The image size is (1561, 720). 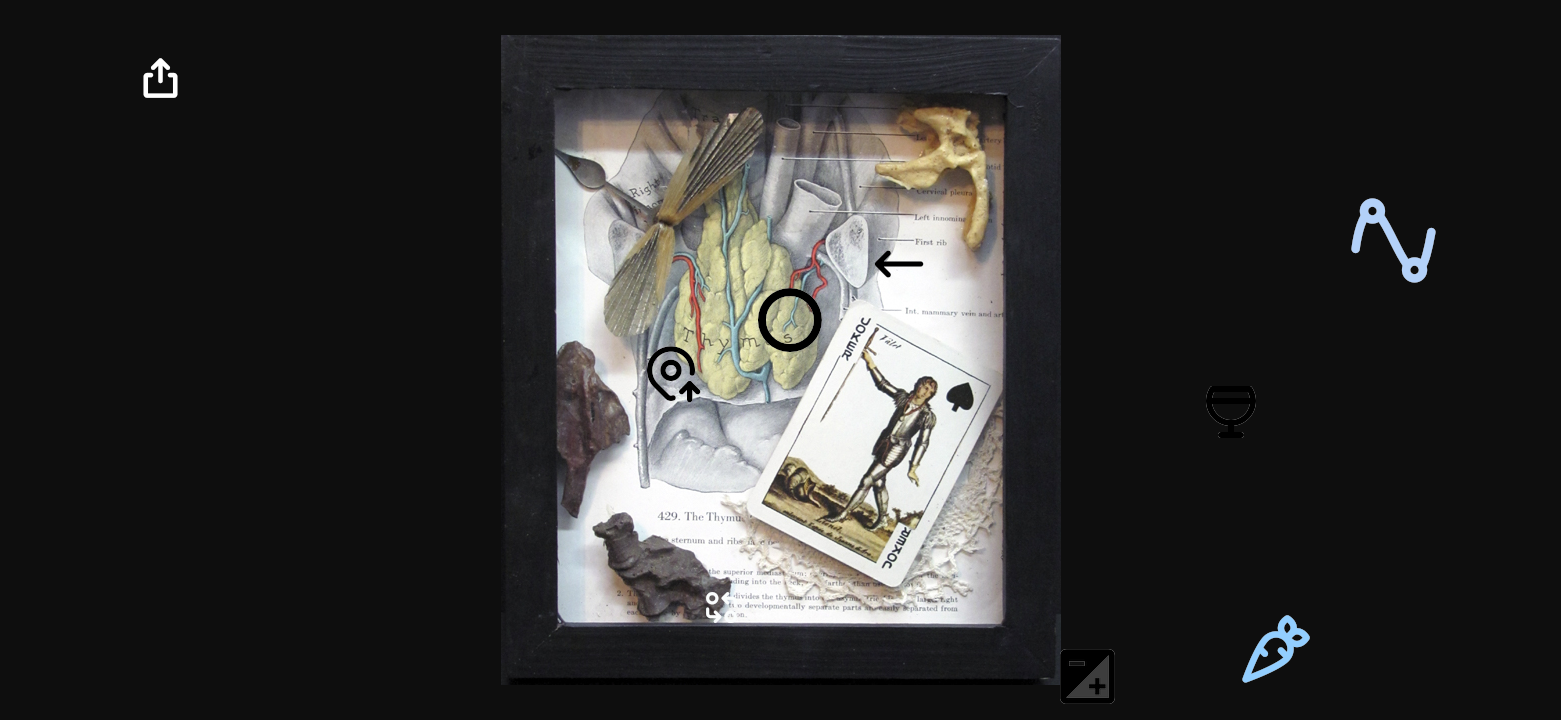 I want to click on go back to the previous page, so click(x=899, y=264).